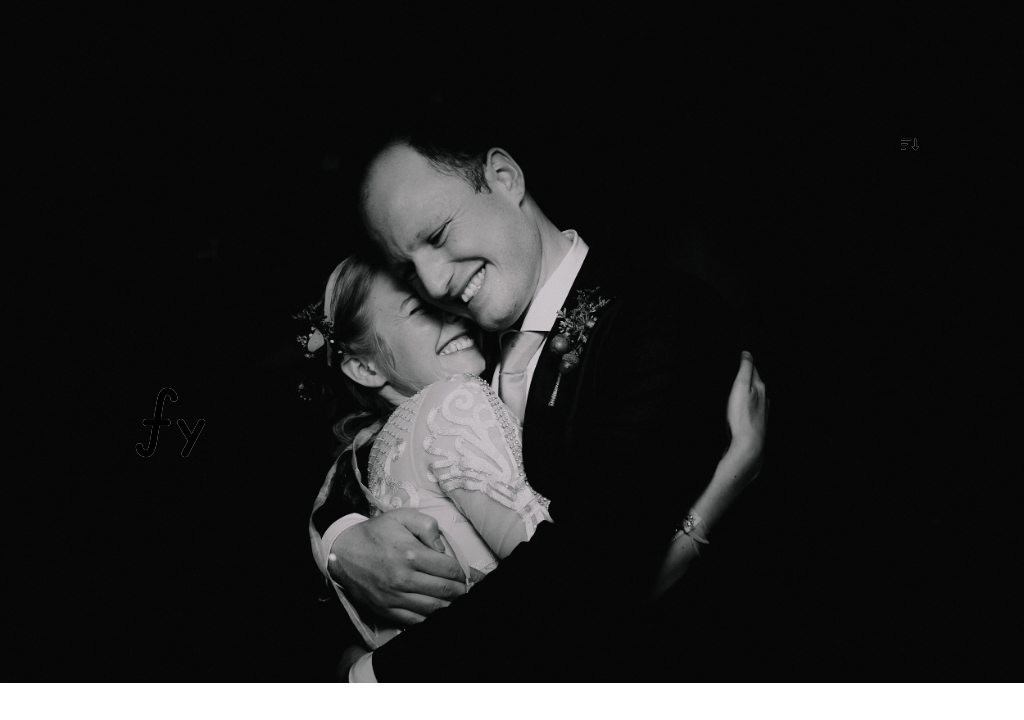  What do you see at coordinates (910, 144) in the screenshot?
I see `sort items in descending order` at bounding box center [910, 144].